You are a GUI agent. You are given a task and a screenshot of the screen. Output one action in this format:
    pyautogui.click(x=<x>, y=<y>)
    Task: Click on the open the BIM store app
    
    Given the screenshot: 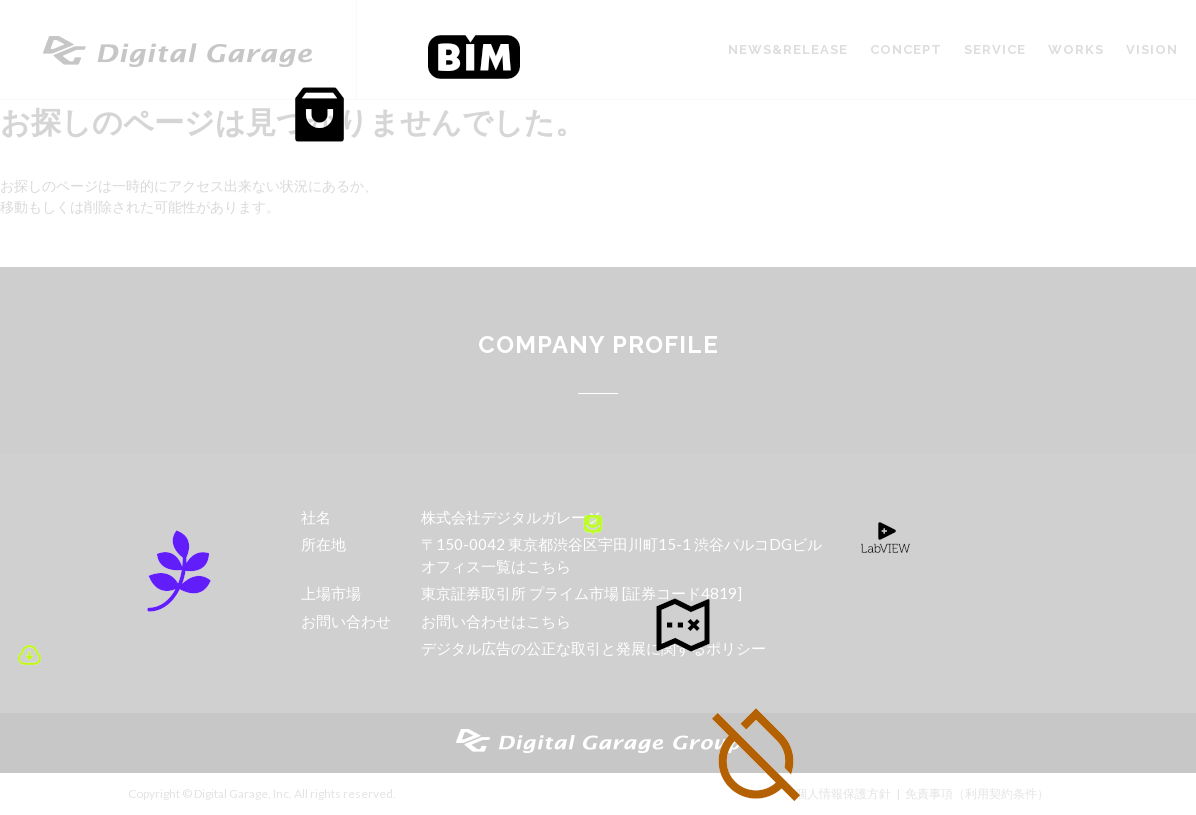 What is the action you would take?
    pyautogui.click(x=474, y=57)
    